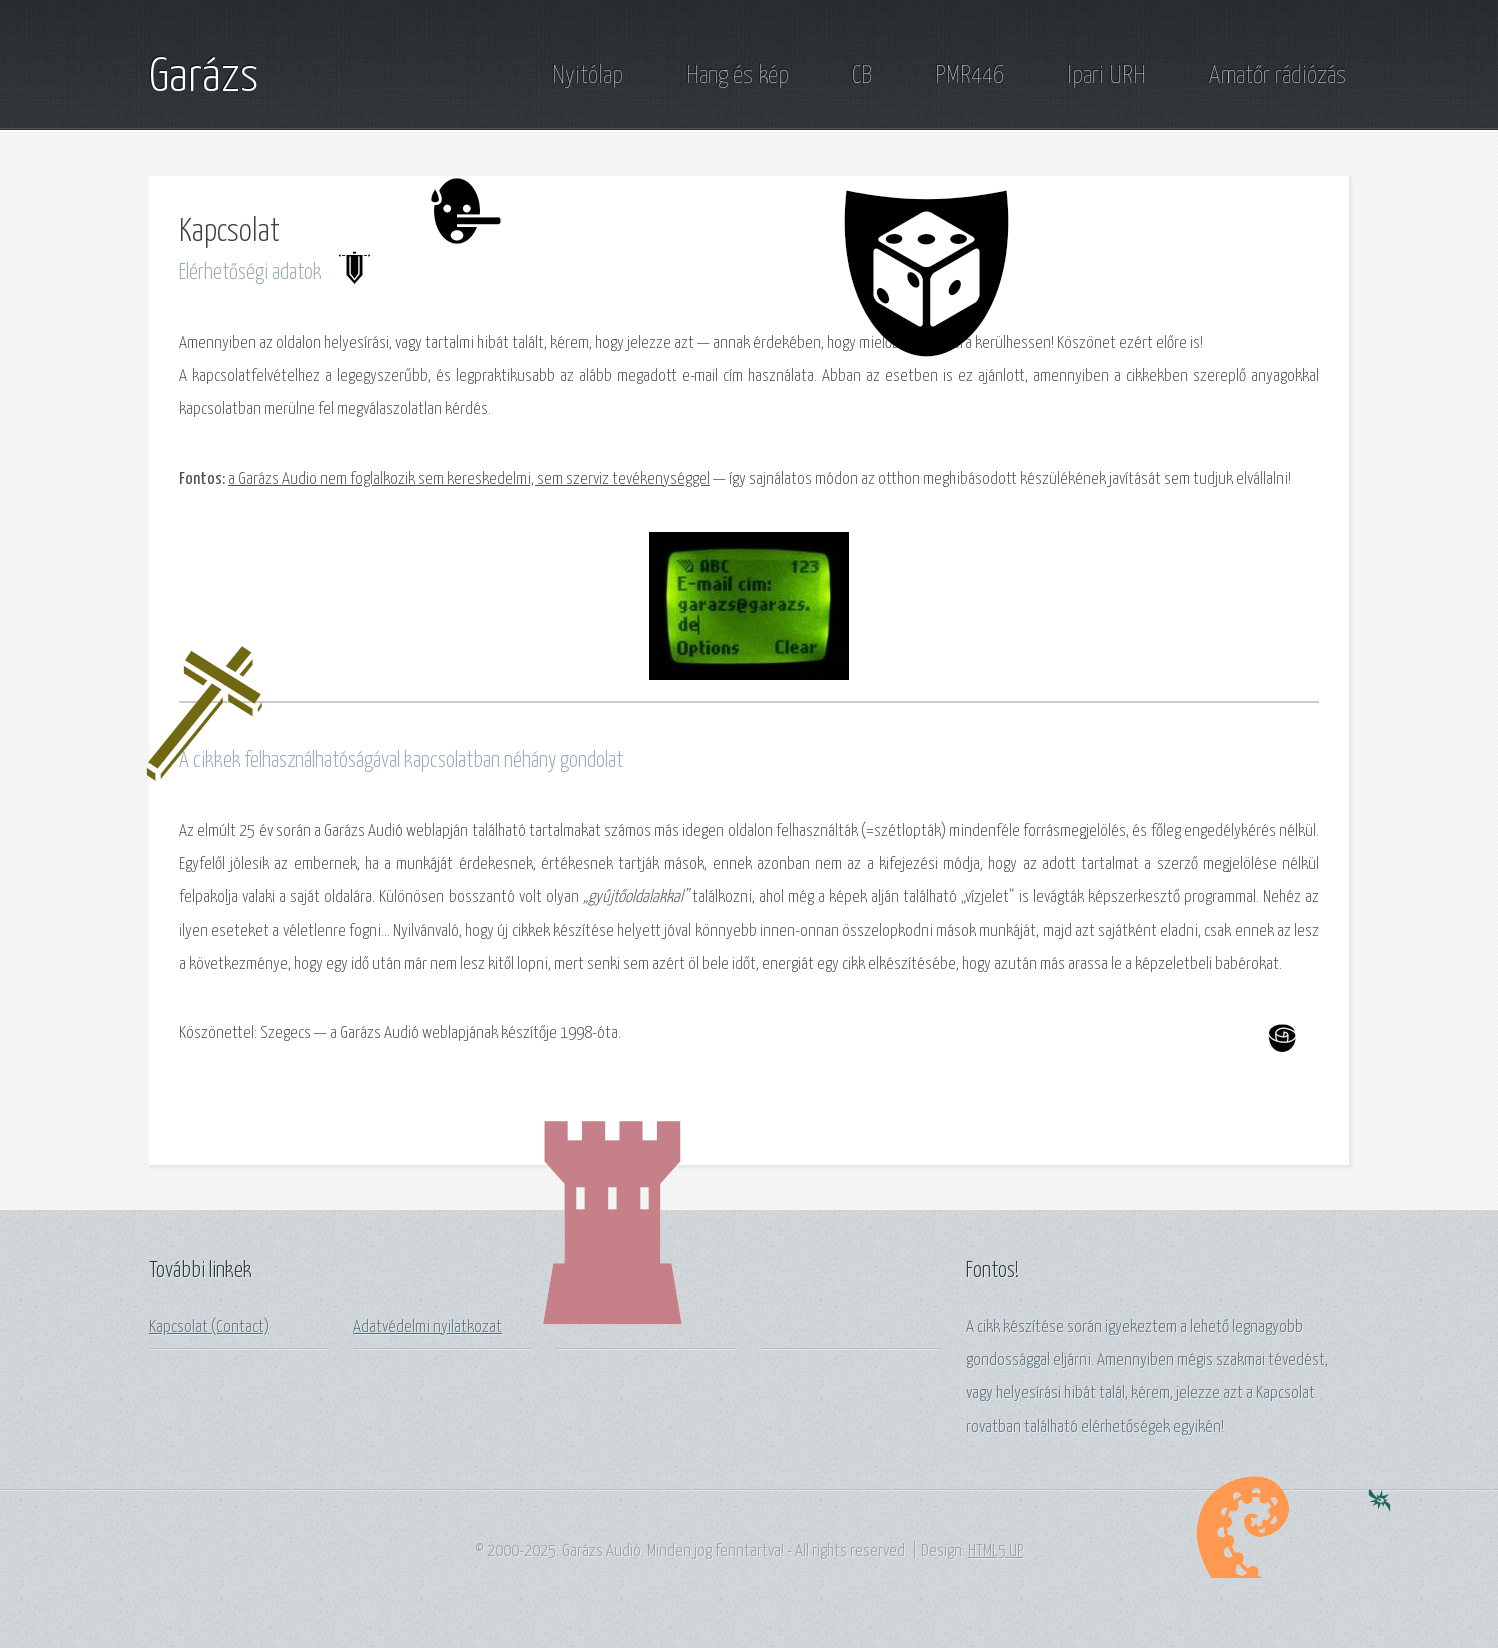  What do you see at coordinates (354, 267) in the screenshot?
I see `adjust banner width or resize vertical flag element` at bounding box center [354, 267].